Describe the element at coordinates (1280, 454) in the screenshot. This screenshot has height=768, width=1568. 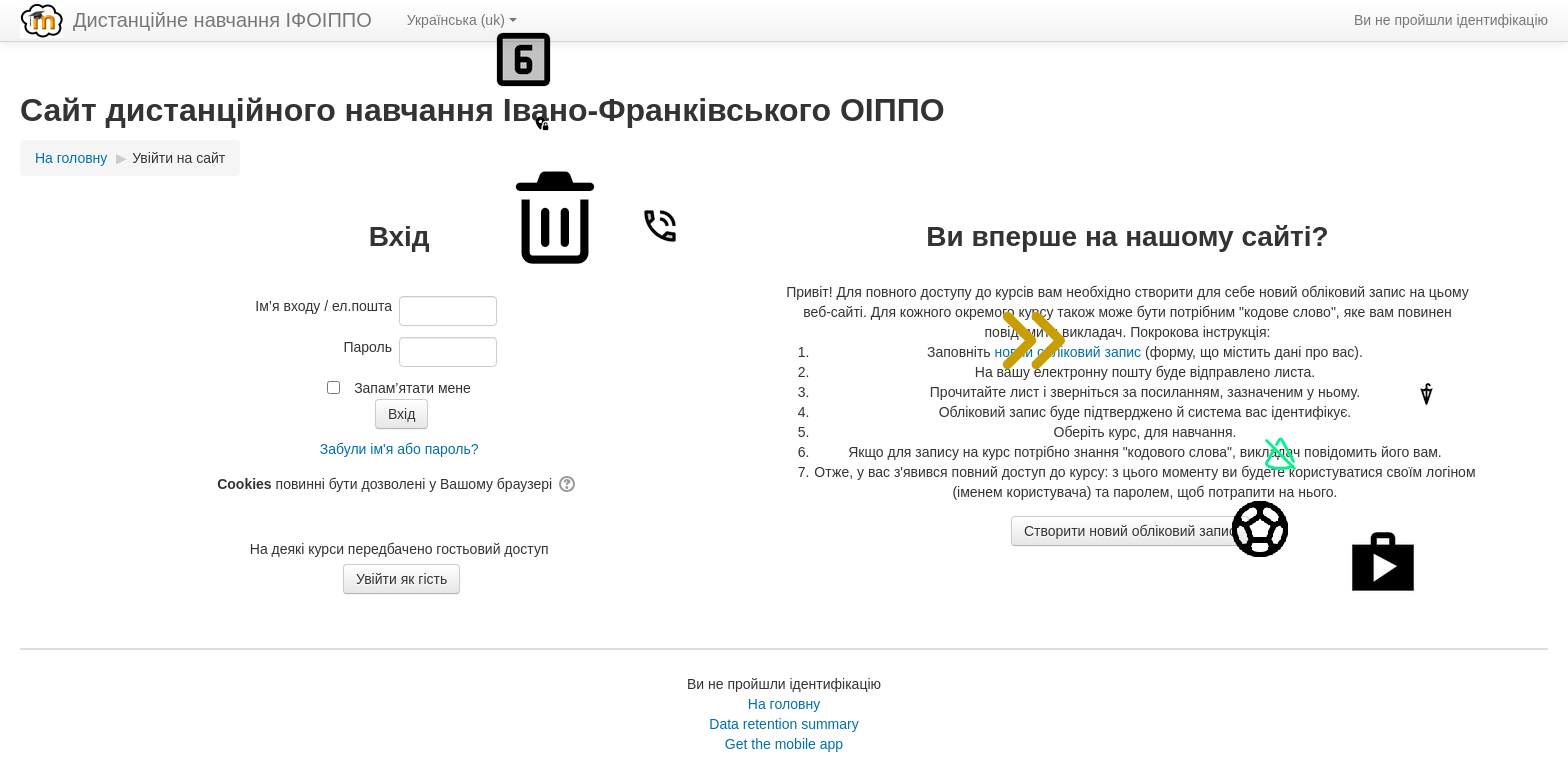
I see `disable construction or maintenance mode` at that location.